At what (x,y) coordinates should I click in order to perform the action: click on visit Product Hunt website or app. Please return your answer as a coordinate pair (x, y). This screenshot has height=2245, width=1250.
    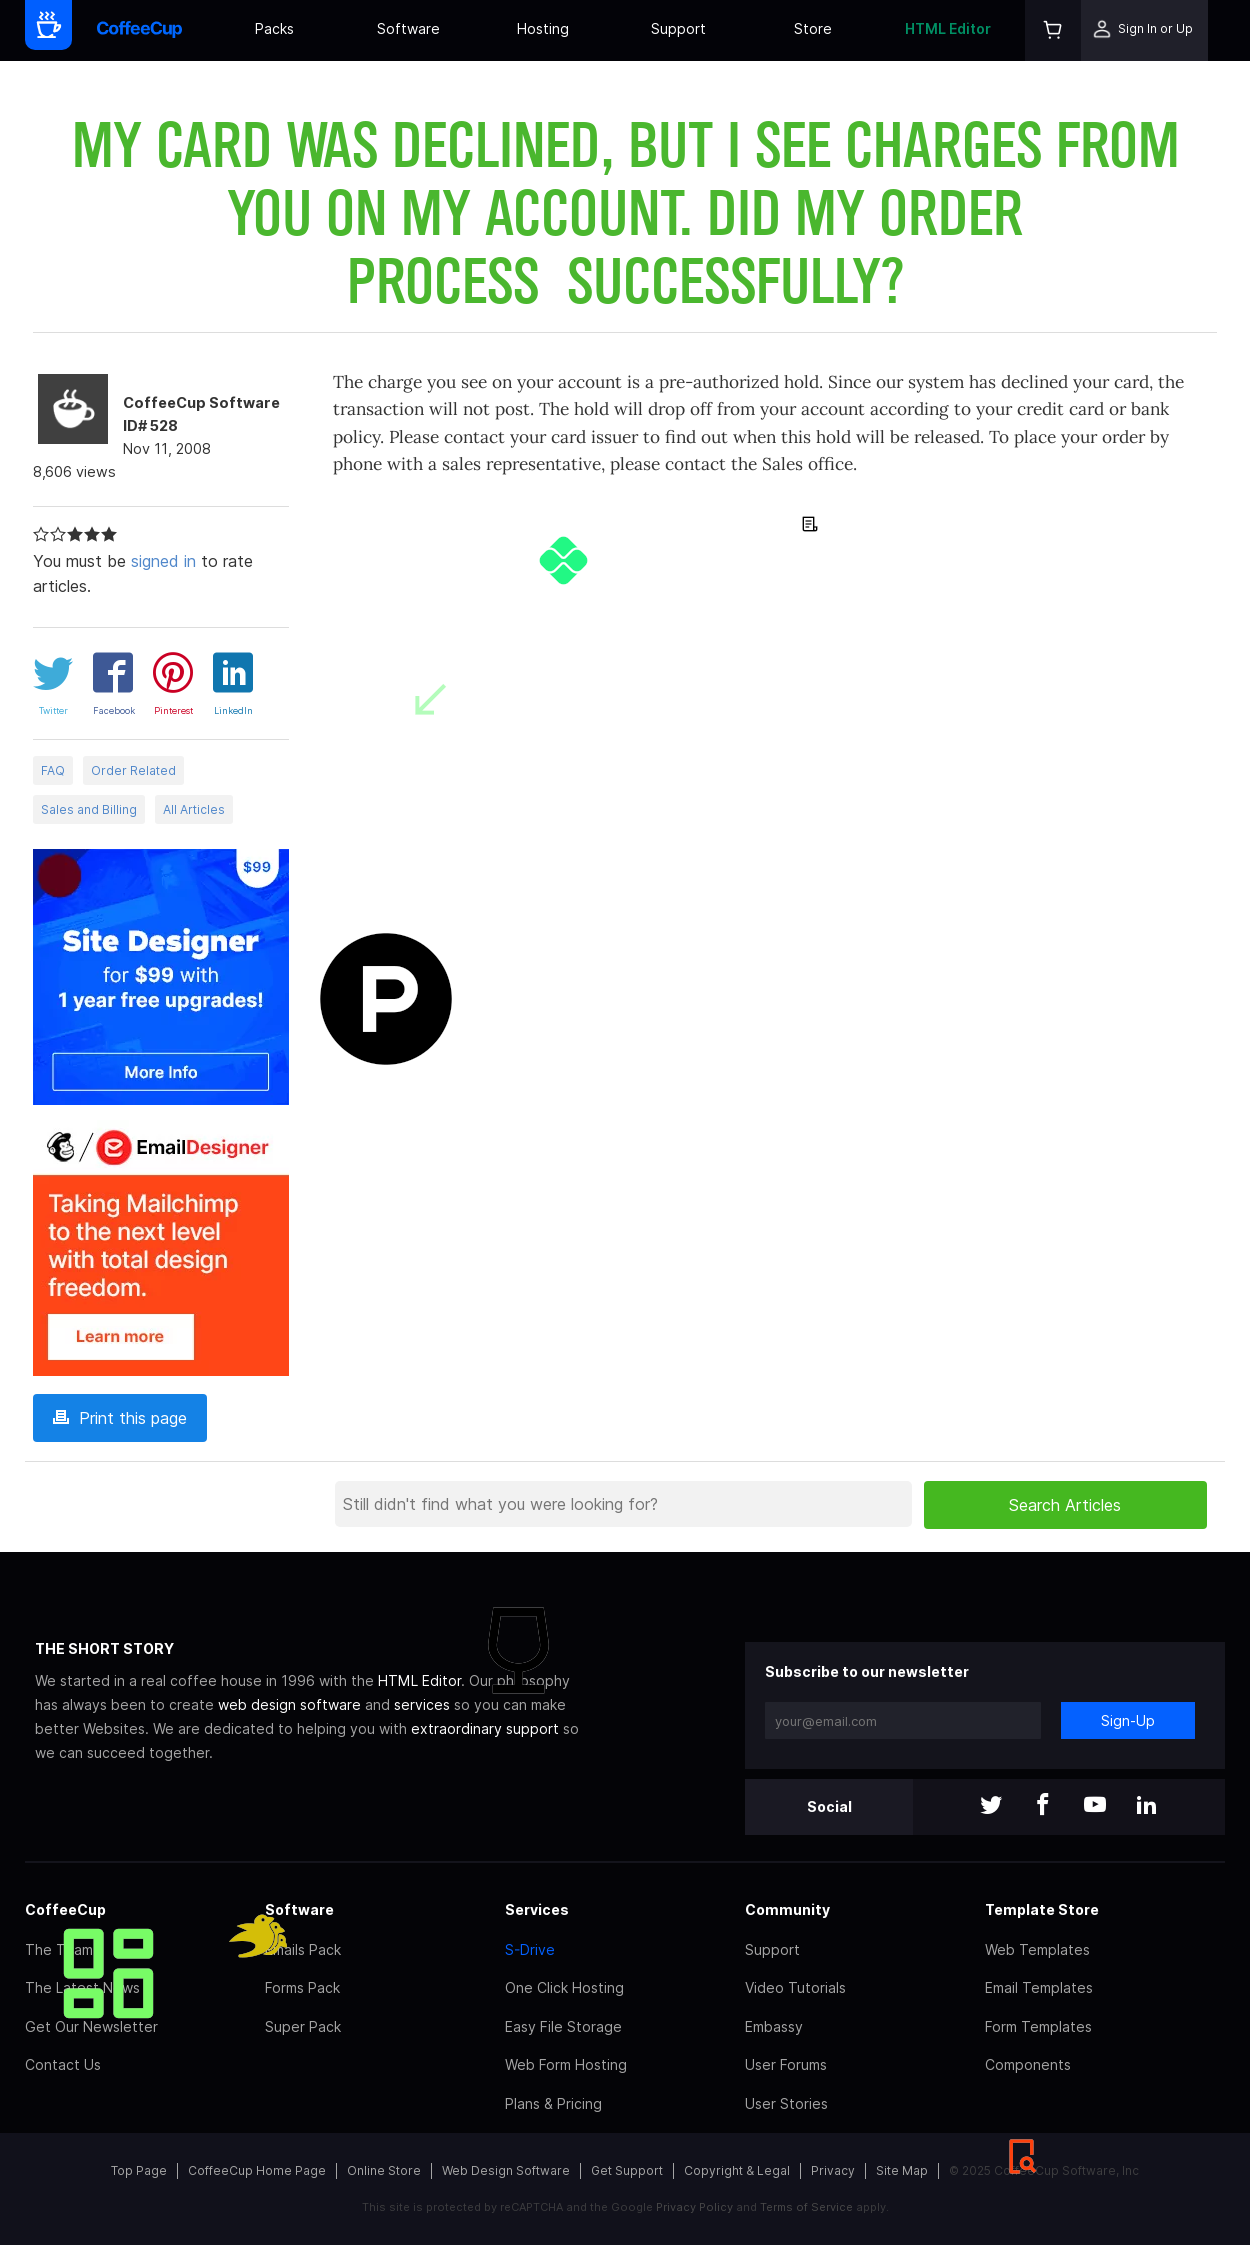
    Looking at the image, I should click on (386, 999).